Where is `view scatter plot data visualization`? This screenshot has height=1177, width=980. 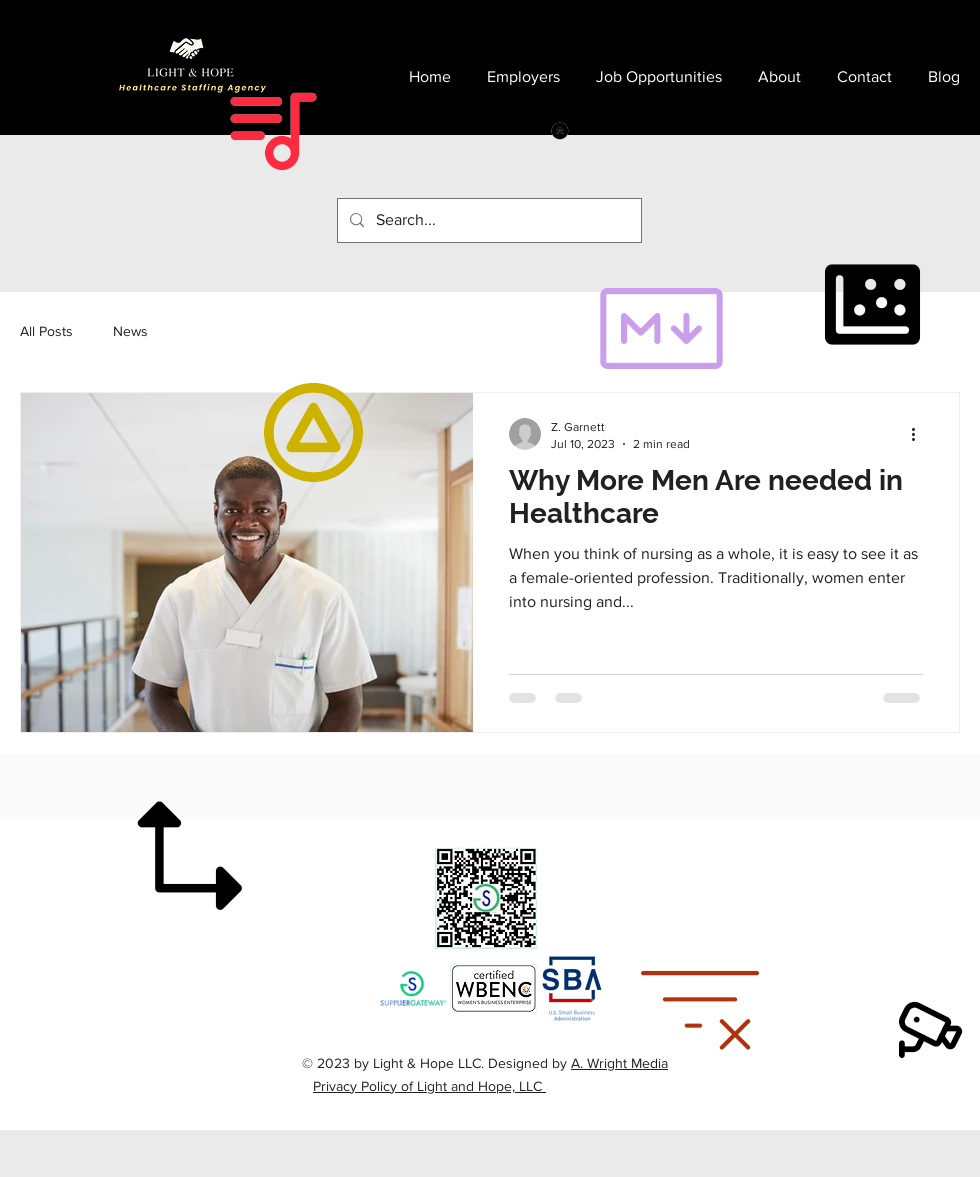
view scatter plot data visualization is located at coordinates (872, 304).